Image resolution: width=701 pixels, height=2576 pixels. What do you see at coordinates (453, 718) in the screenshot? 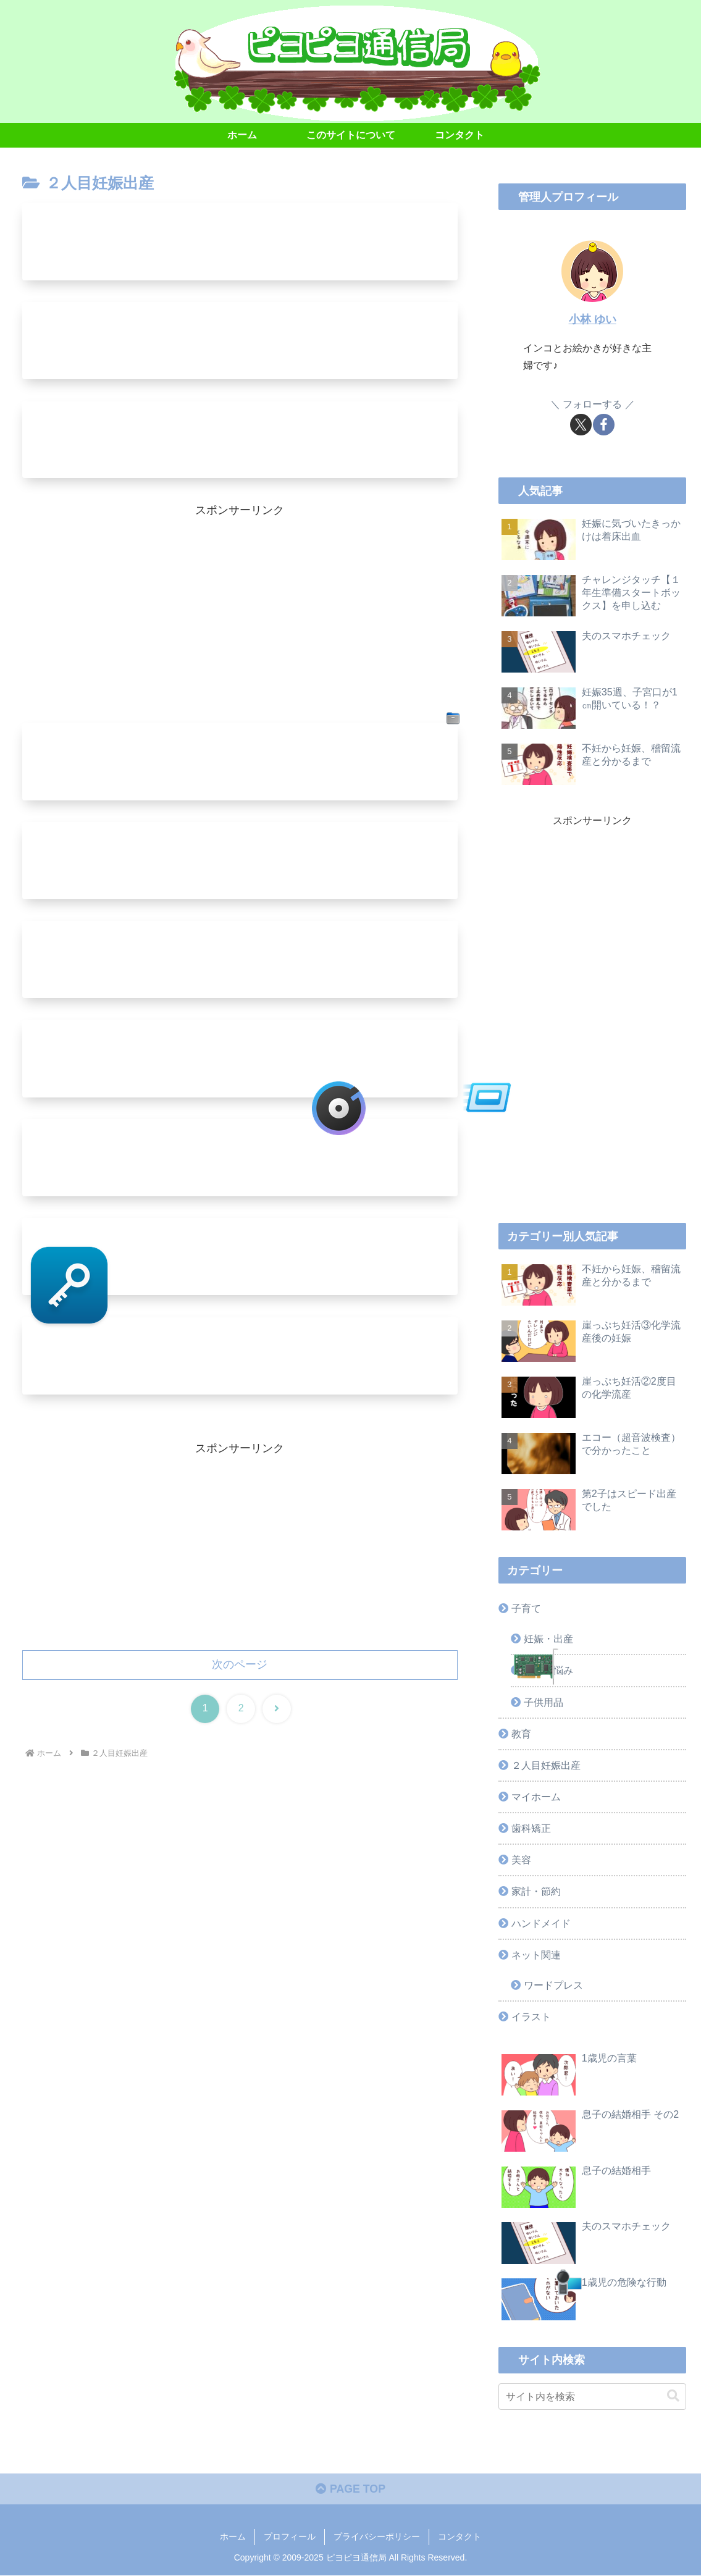
I see `open file manager application` at bounding box center [453, 718].